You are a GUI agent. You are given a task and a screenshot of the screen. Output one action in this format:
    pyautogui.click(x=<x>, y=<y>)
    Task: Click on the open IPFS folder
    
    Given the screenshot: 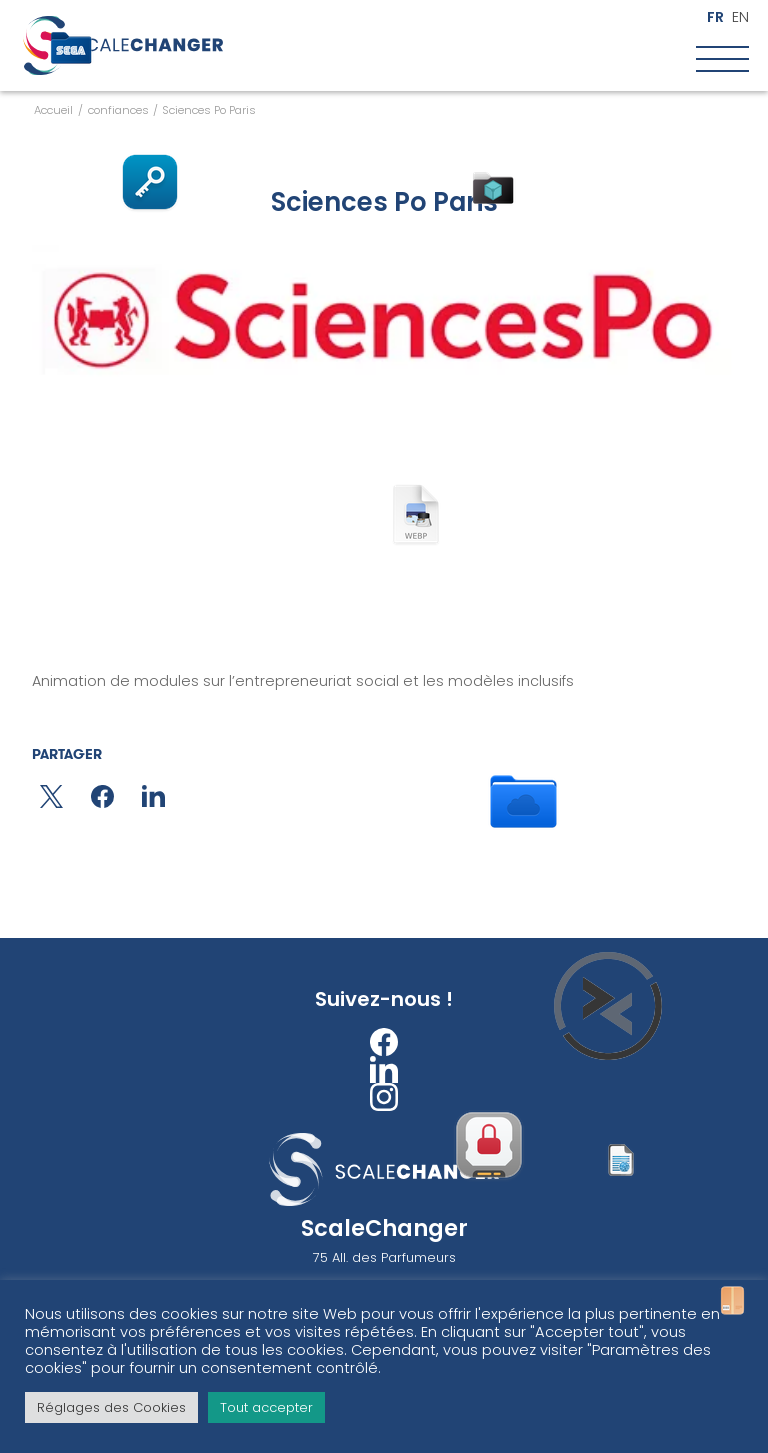 What is the action you would take?
    pyautogui.click(x=493, y=189)
    